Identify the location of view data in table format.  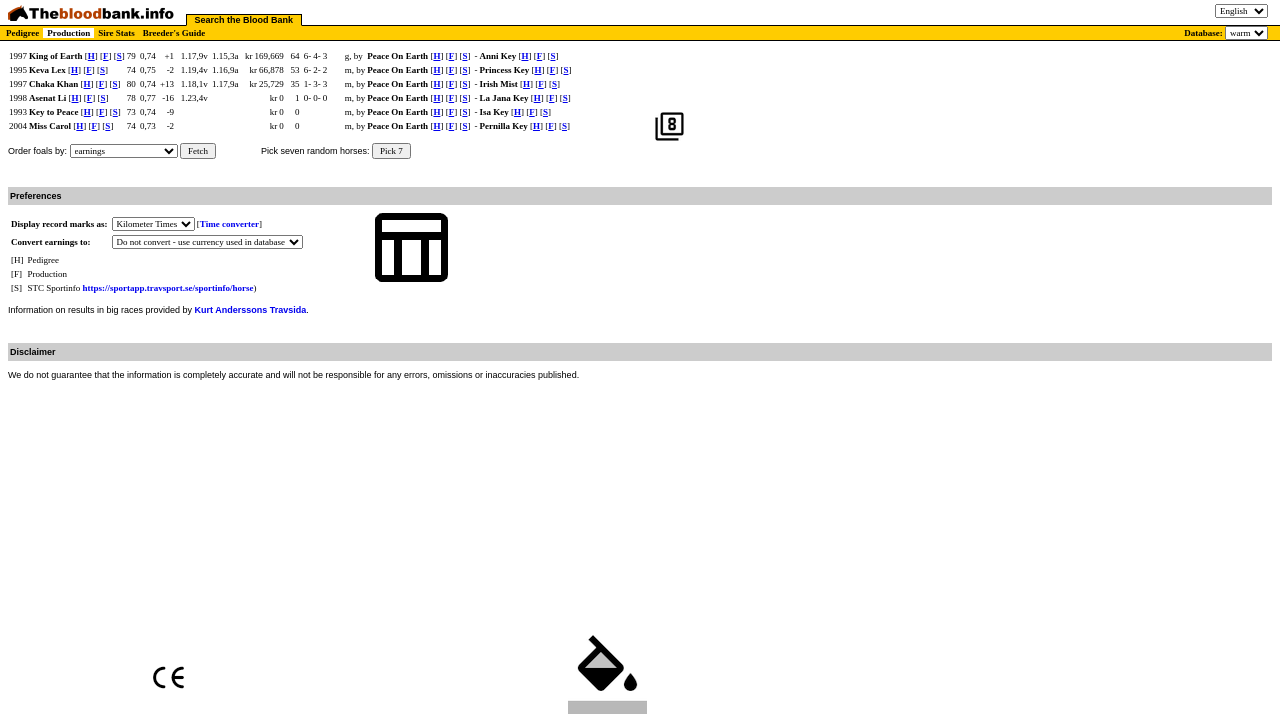
(409, 247).